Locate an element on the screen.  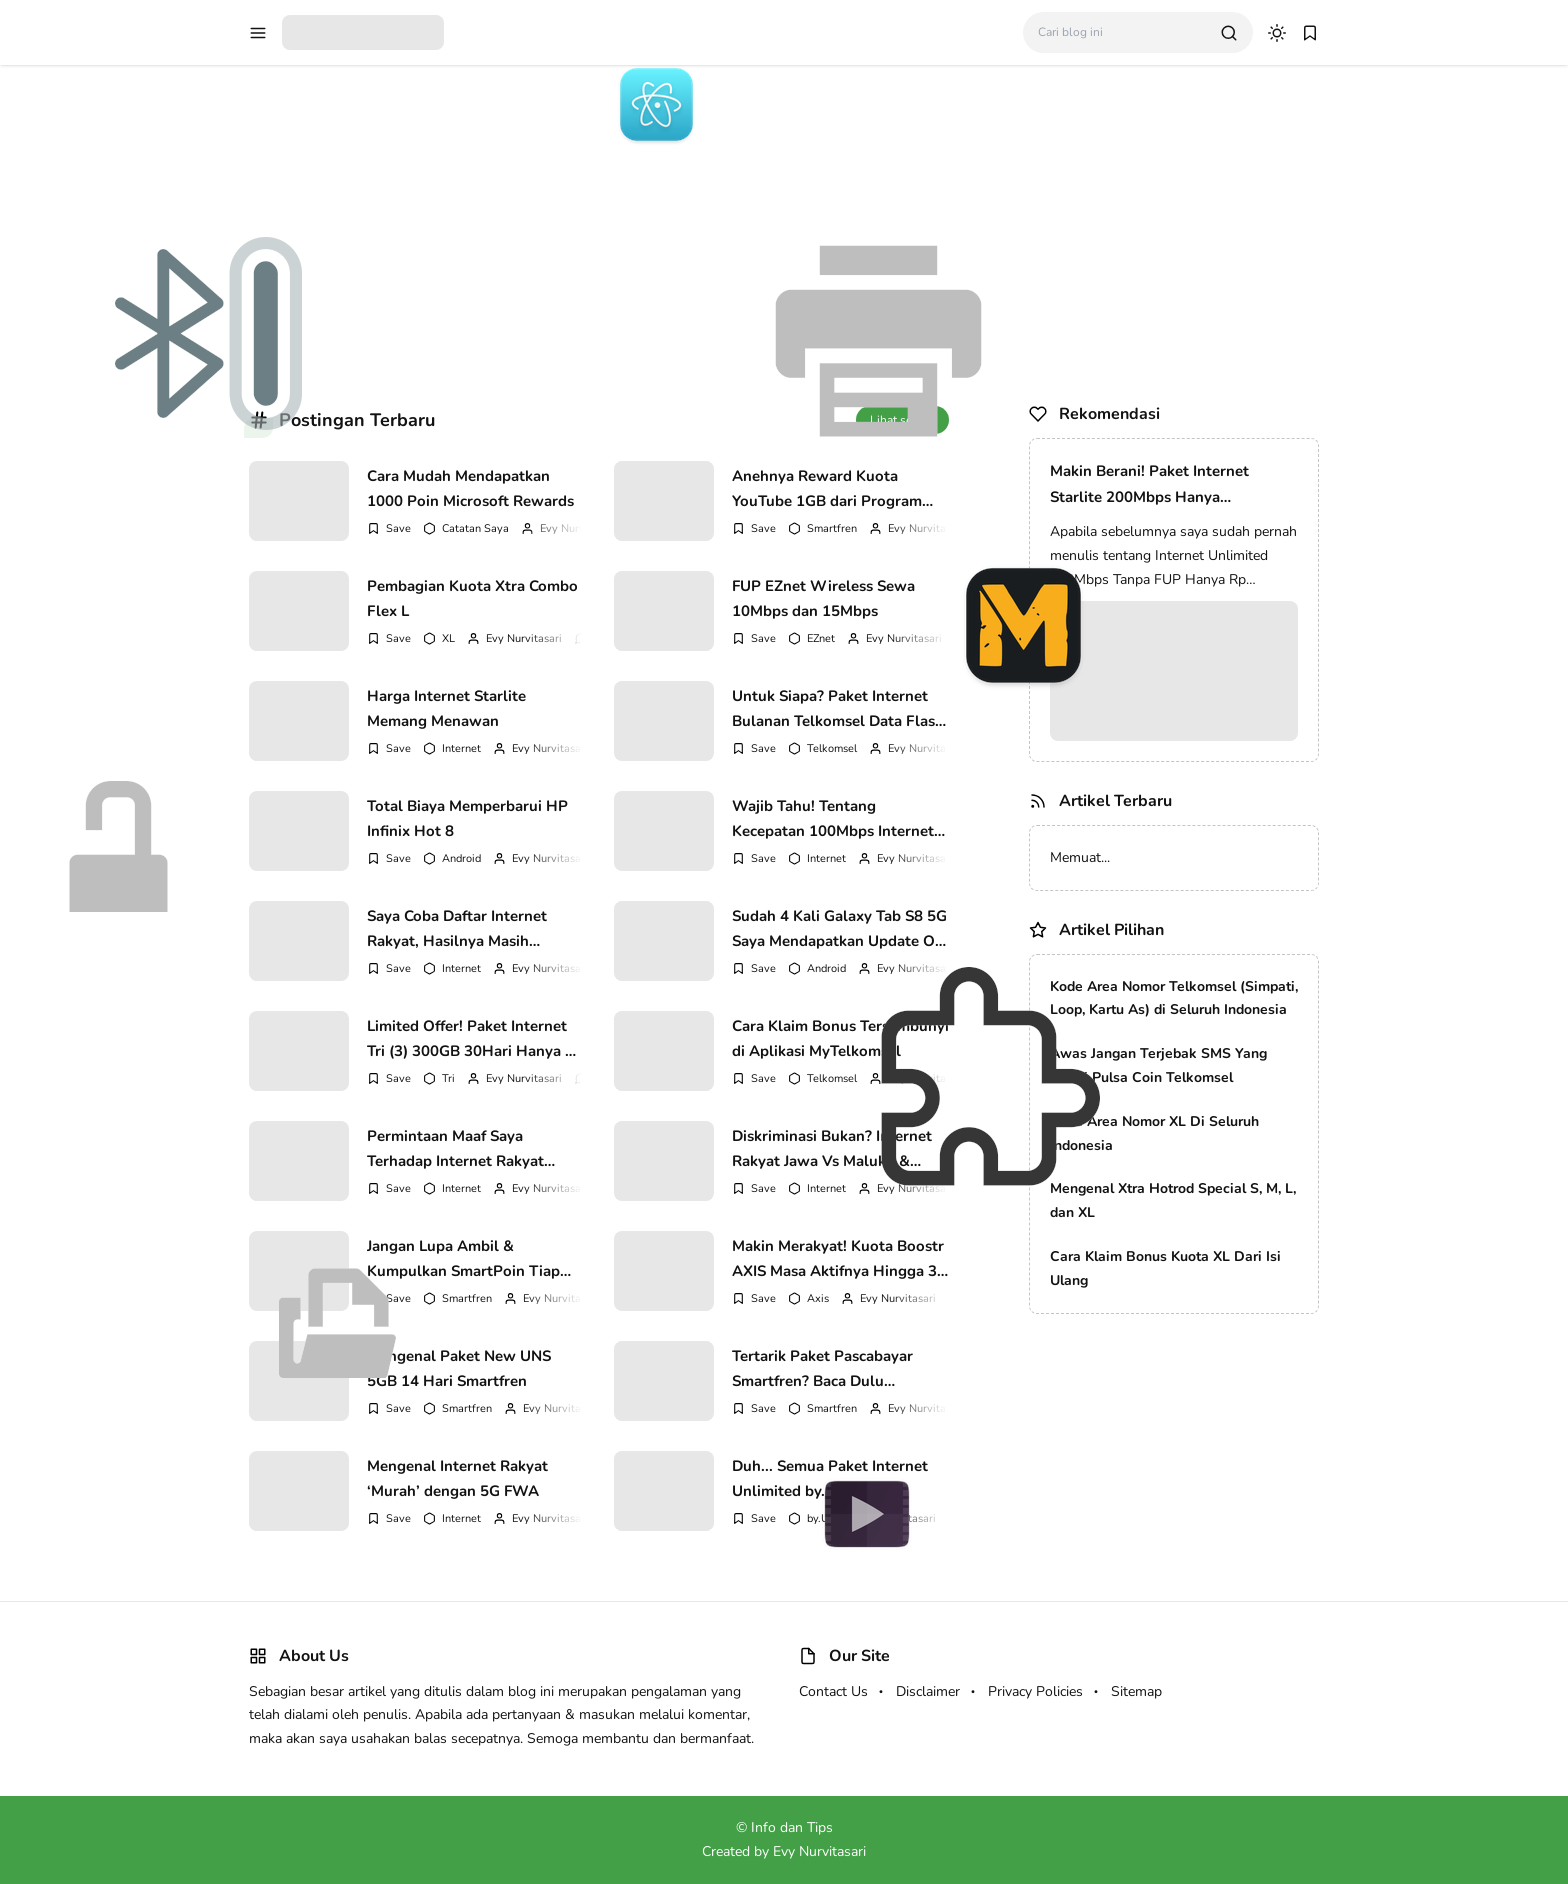
a video file type indicator is located at coordinates (867, 1508).